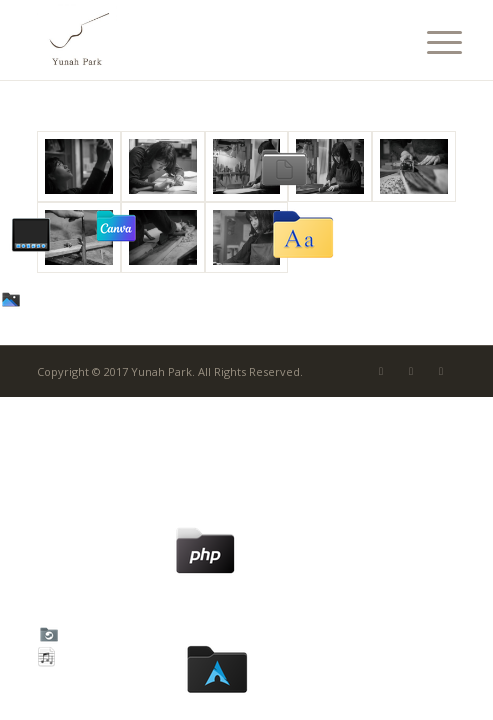 This screenshot has width=493, height=720. I want to click on folder containing arch linux files or configurations, so click(217, 671).